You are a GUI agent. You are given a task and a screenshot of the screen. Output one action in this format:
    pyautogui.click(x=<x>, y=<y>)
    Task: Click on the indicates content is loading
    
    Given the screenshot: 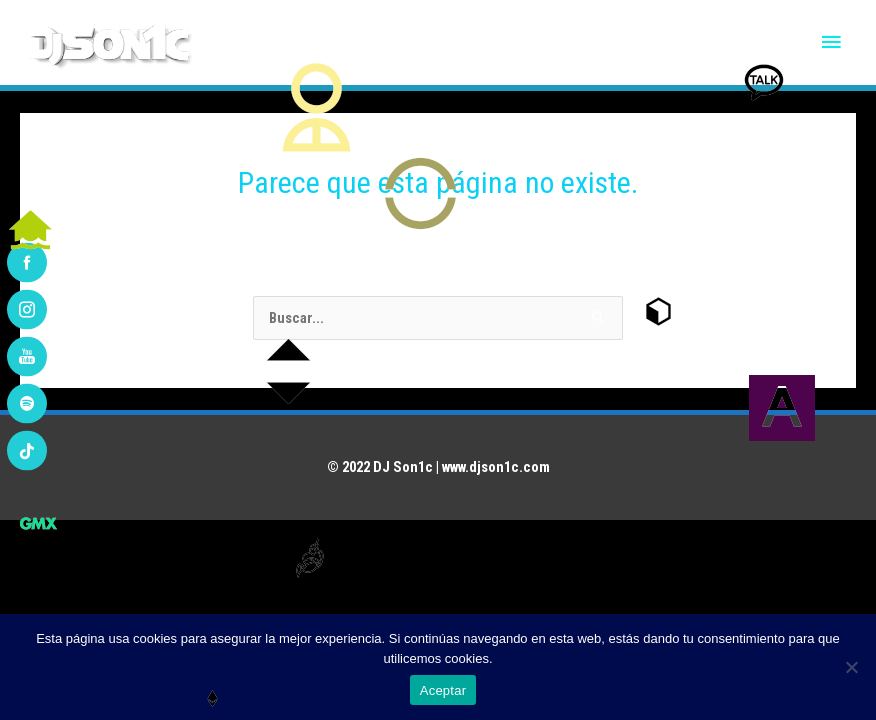 What is the action you would take?
    pyautogui.click(x=420, y=193)
    